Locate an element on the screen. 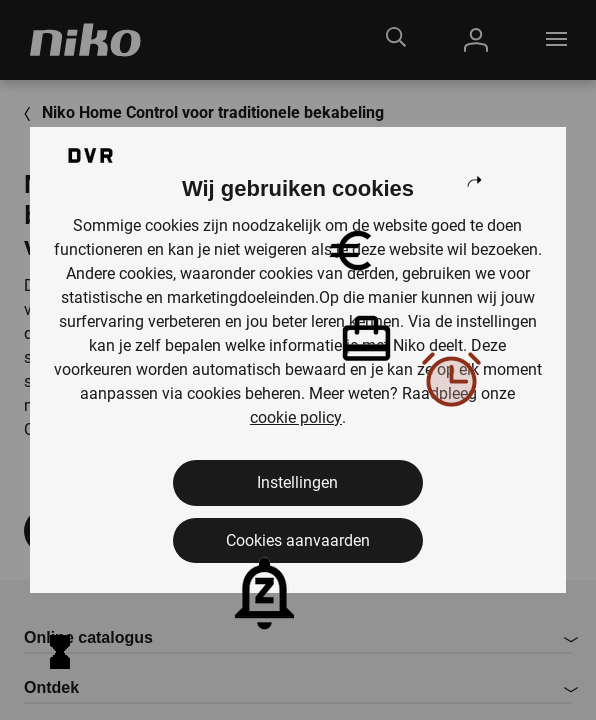  notifications are currently snoozed is located at coordinates (264, 592).